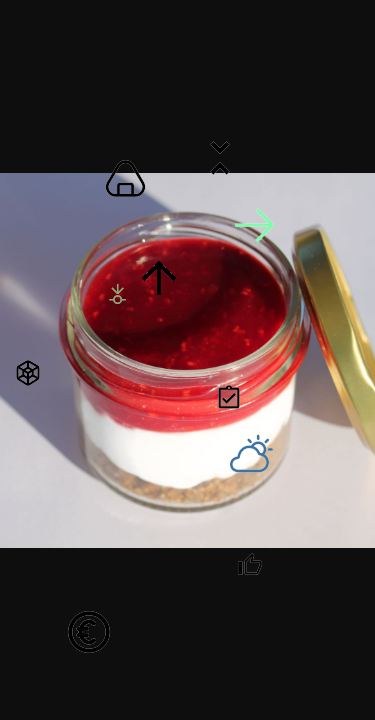  What do you see at coordinates (254, 223) in the screenshot?
I see `navigate to the next item or screen` at bounding box center [254, 223].